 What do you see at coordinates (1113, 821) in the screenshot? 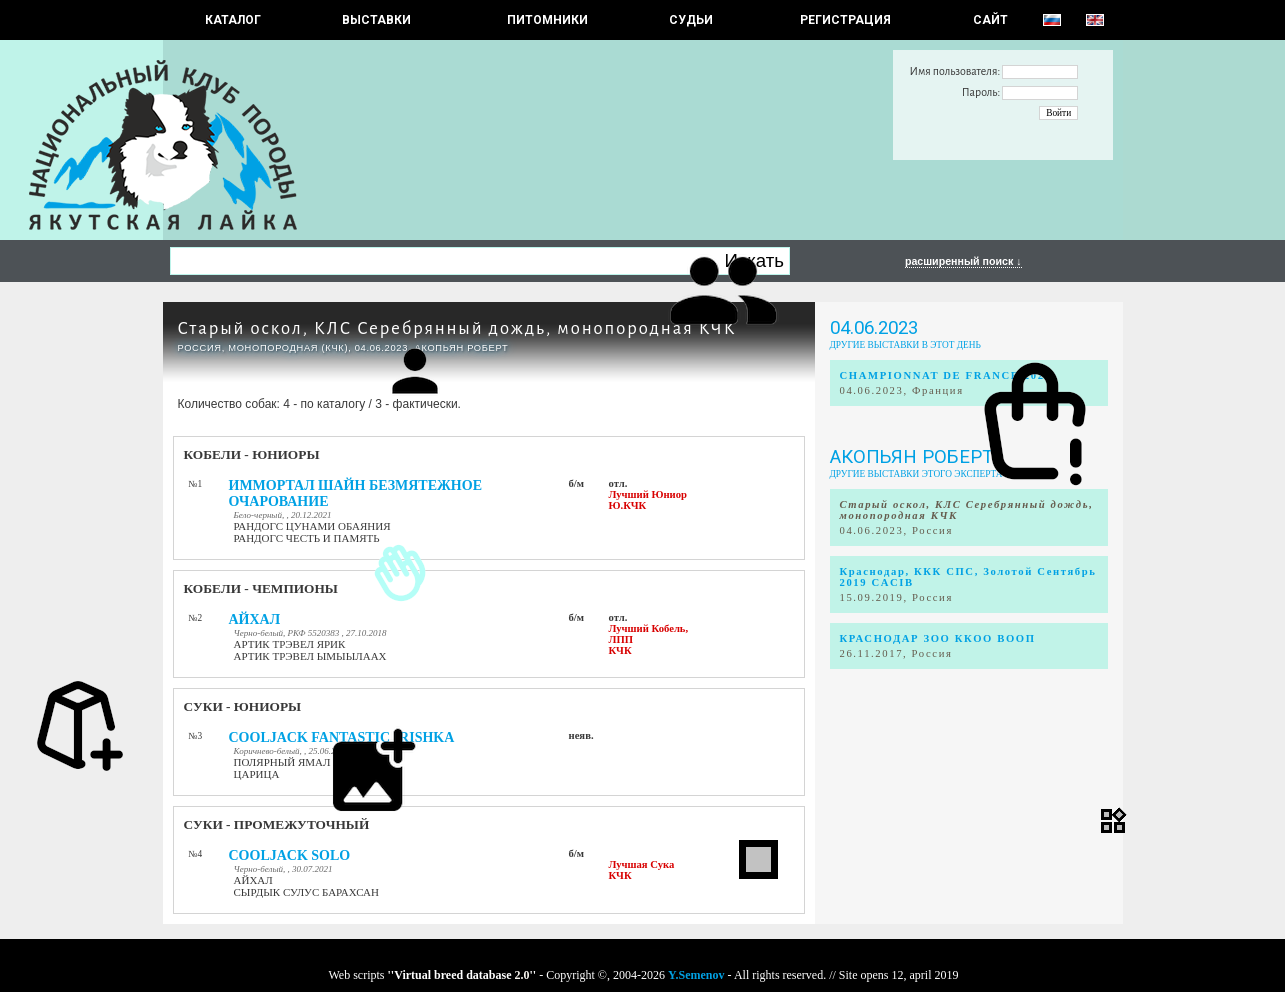
I see `access widgets or app shortcuts` at bounding box center [1113, 821].